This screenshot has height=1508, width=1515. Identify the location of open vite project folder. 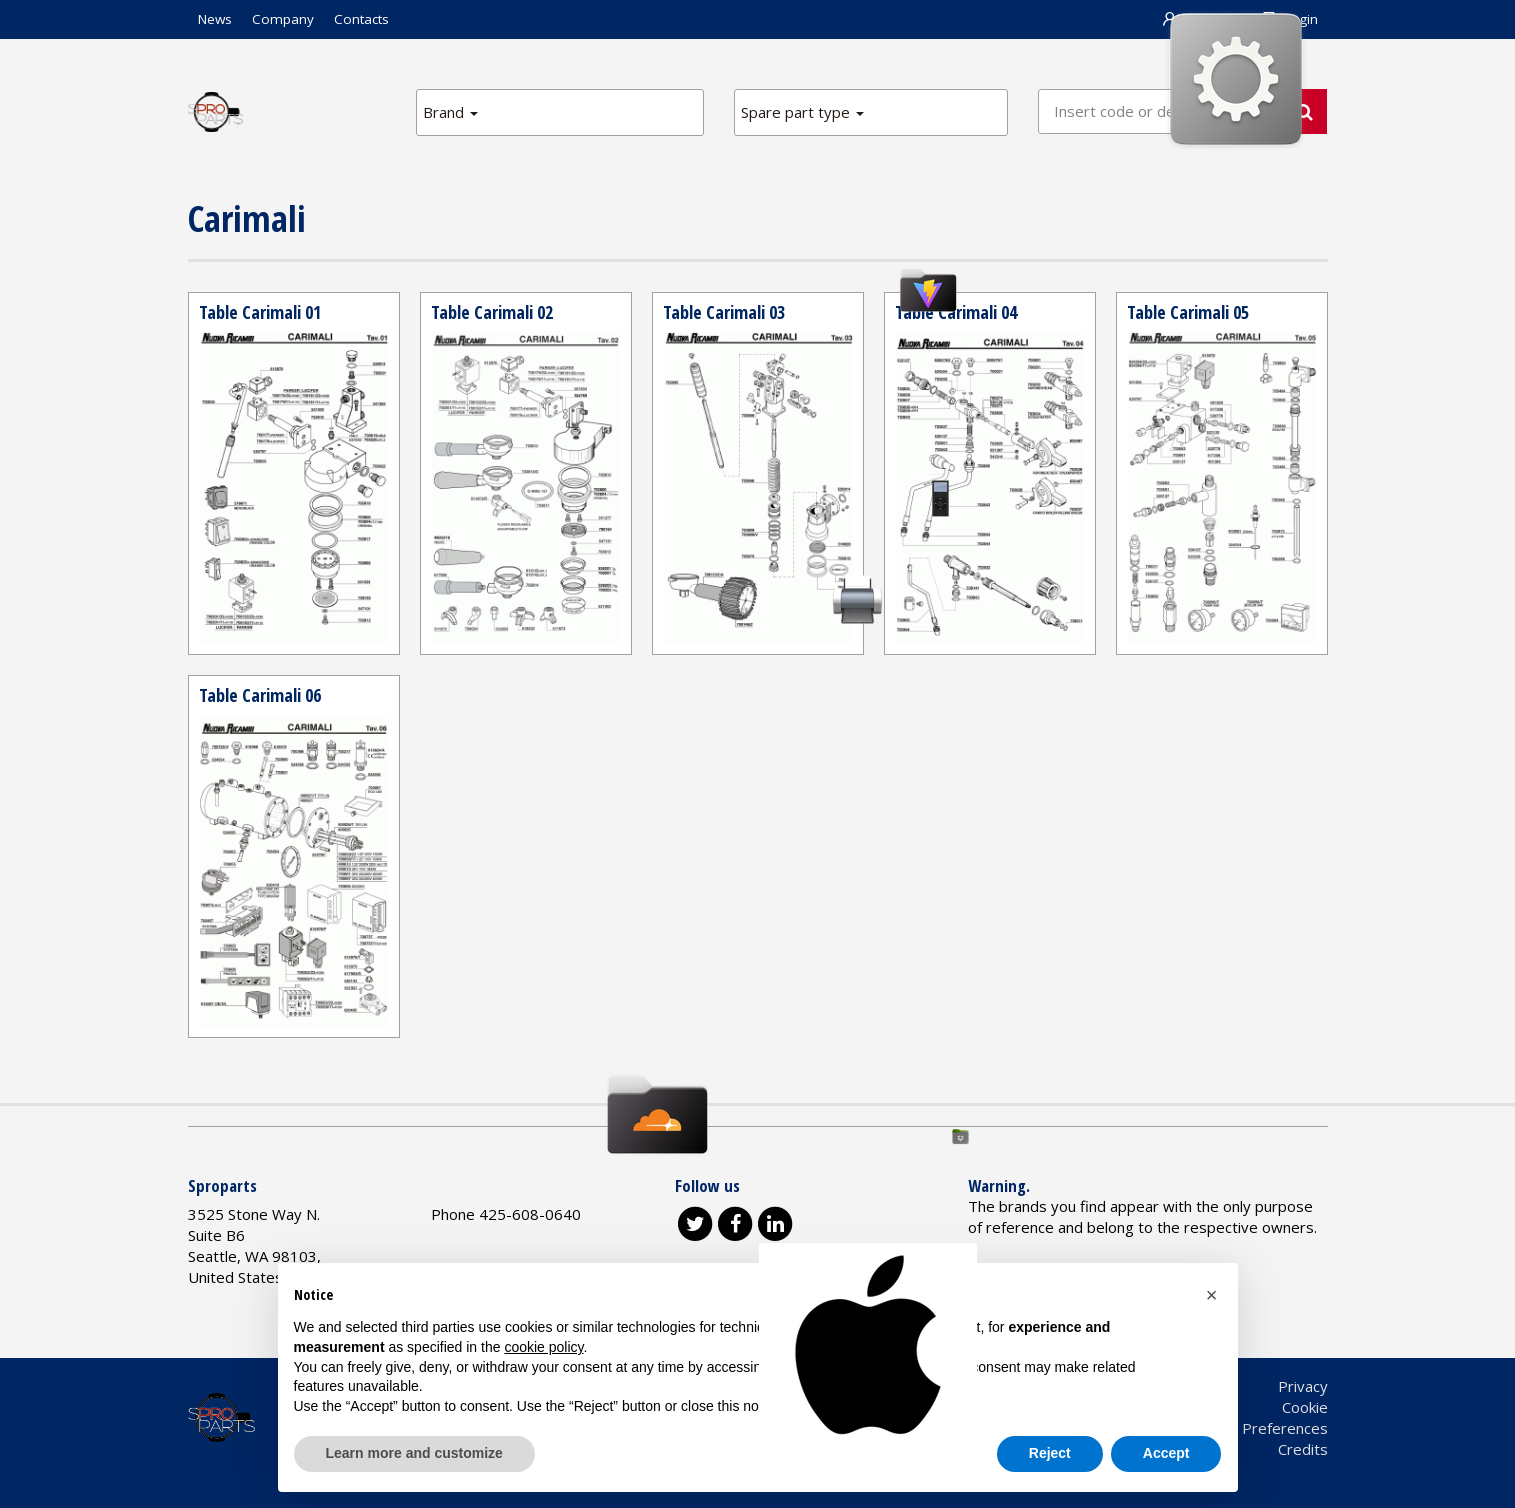
(928, 291).